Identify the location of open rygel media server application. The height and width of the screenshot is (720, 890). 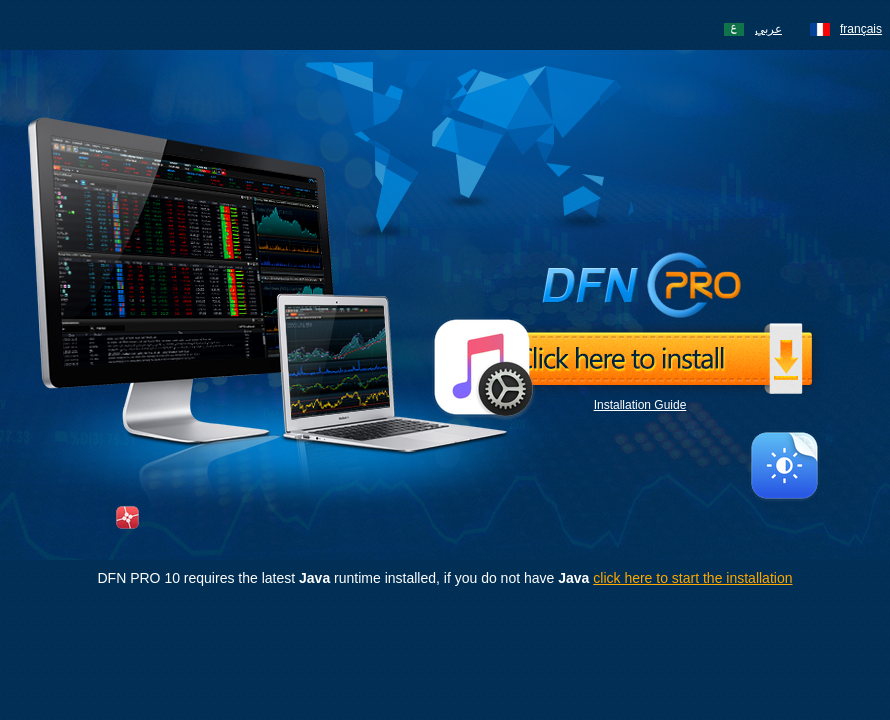
(127, 517).